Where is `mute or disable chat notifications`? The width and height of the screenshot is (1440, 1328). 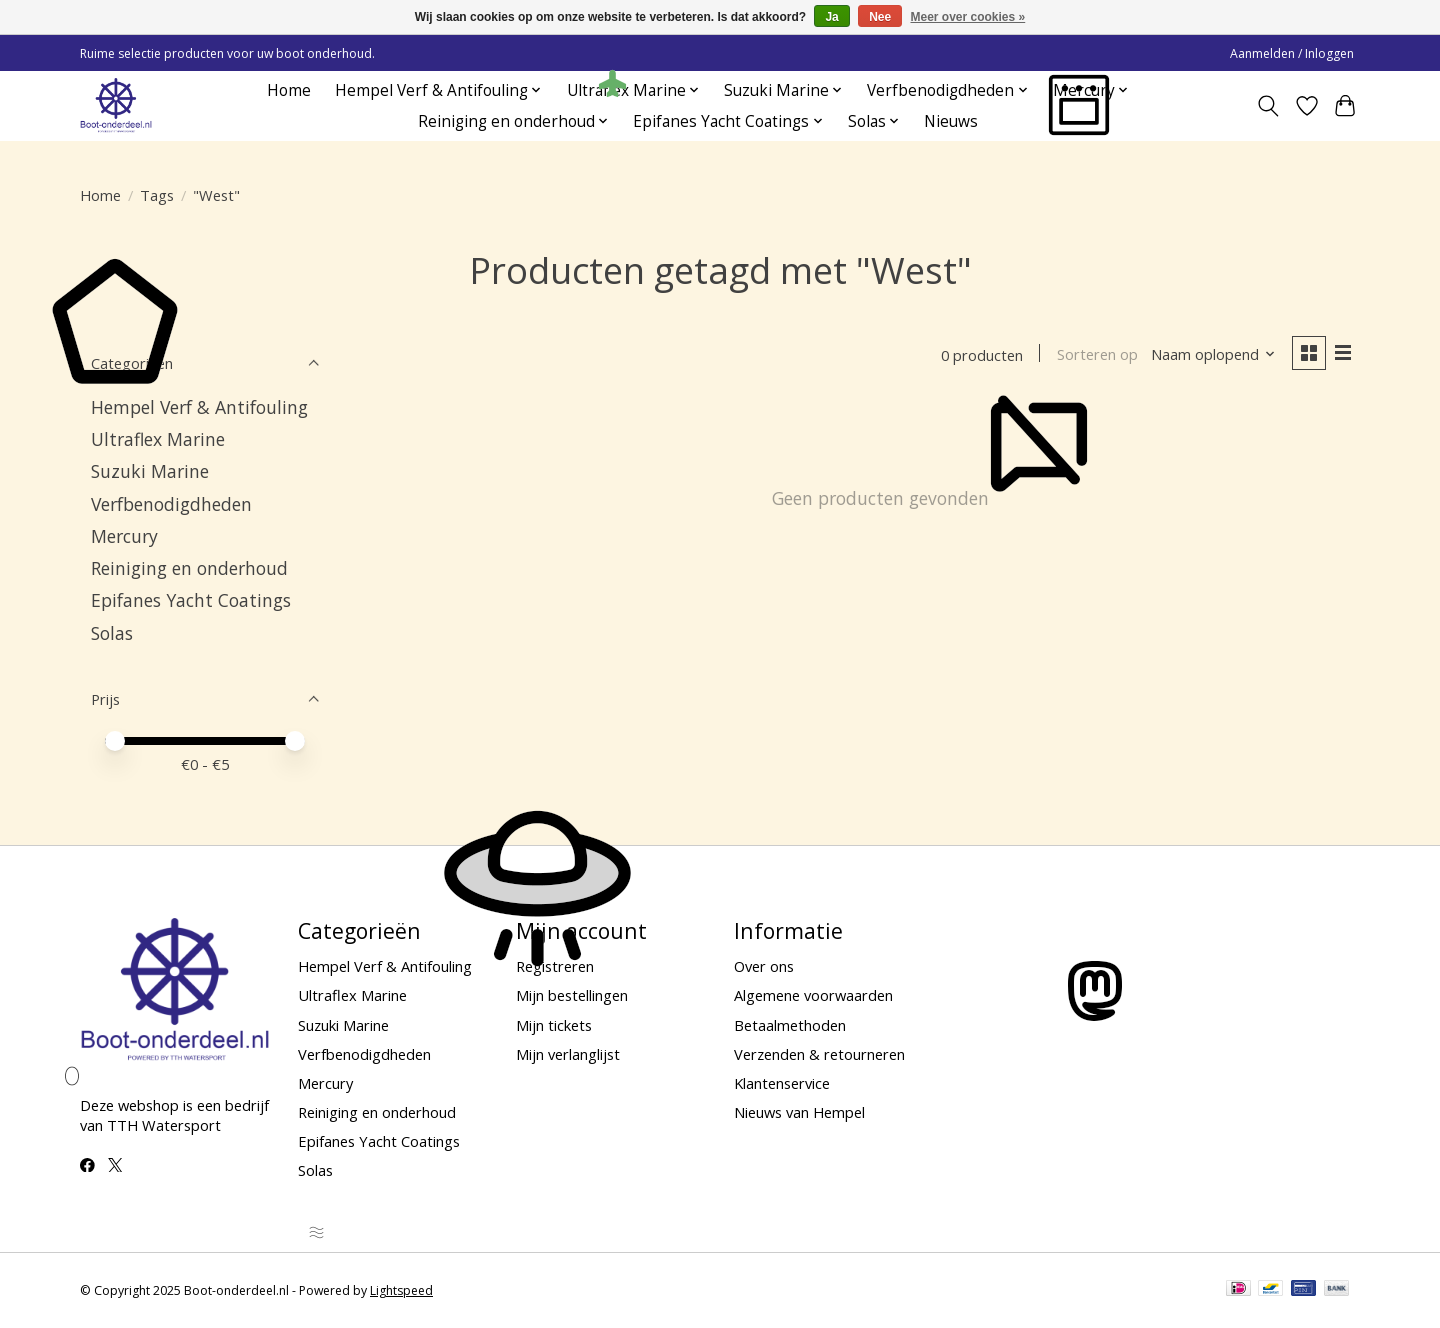 mute or disable chat notifications is located at coordinates (1039, 440).